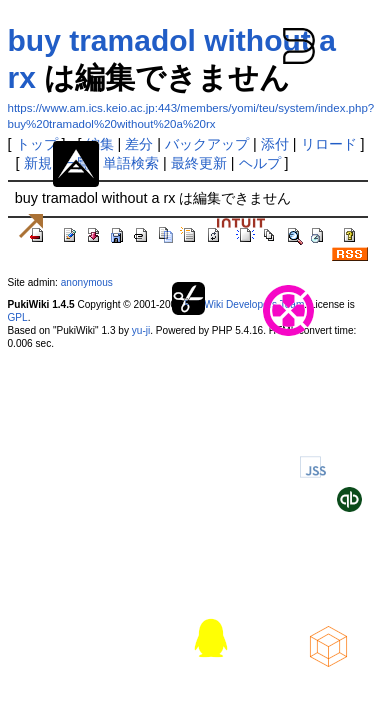  What do you see at coordinates (211, 638) in the screenshot?
I see `open QQ messenger app` at bounding box center [211, 638].